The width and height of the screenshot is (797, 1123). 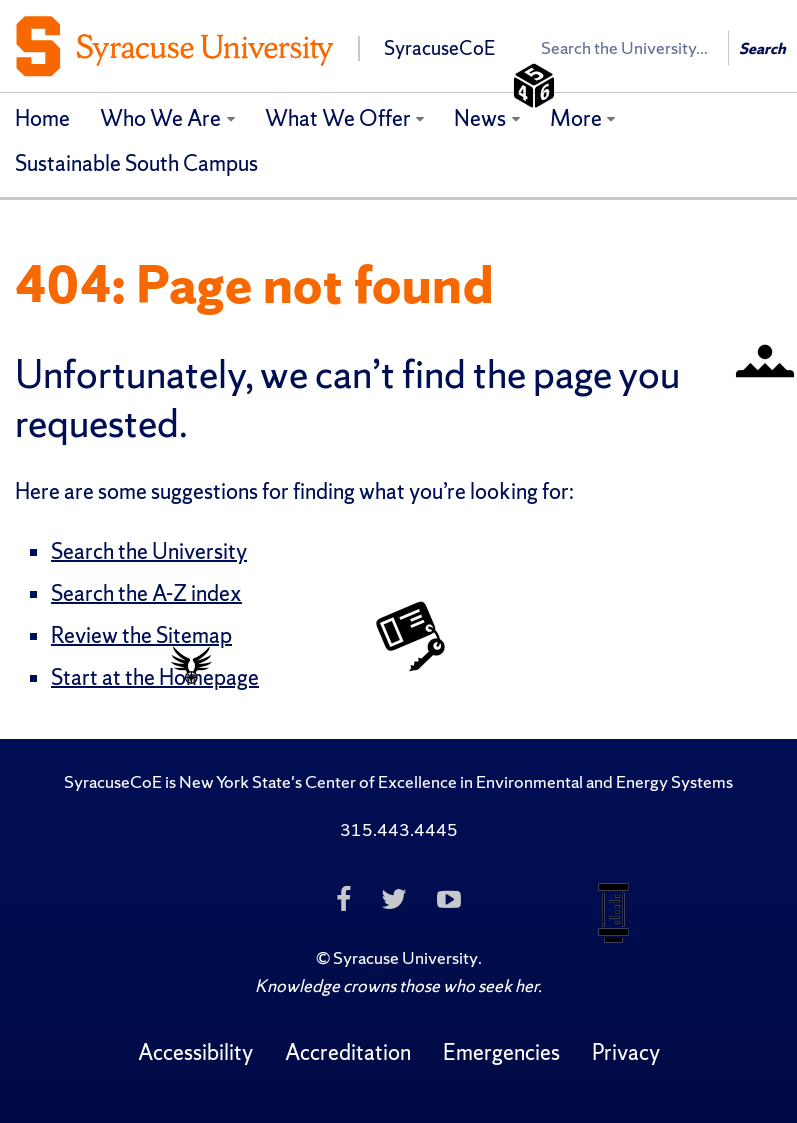 I want to click on indicates a desert or Egyptian-themed level, so click(x=765, y=361).